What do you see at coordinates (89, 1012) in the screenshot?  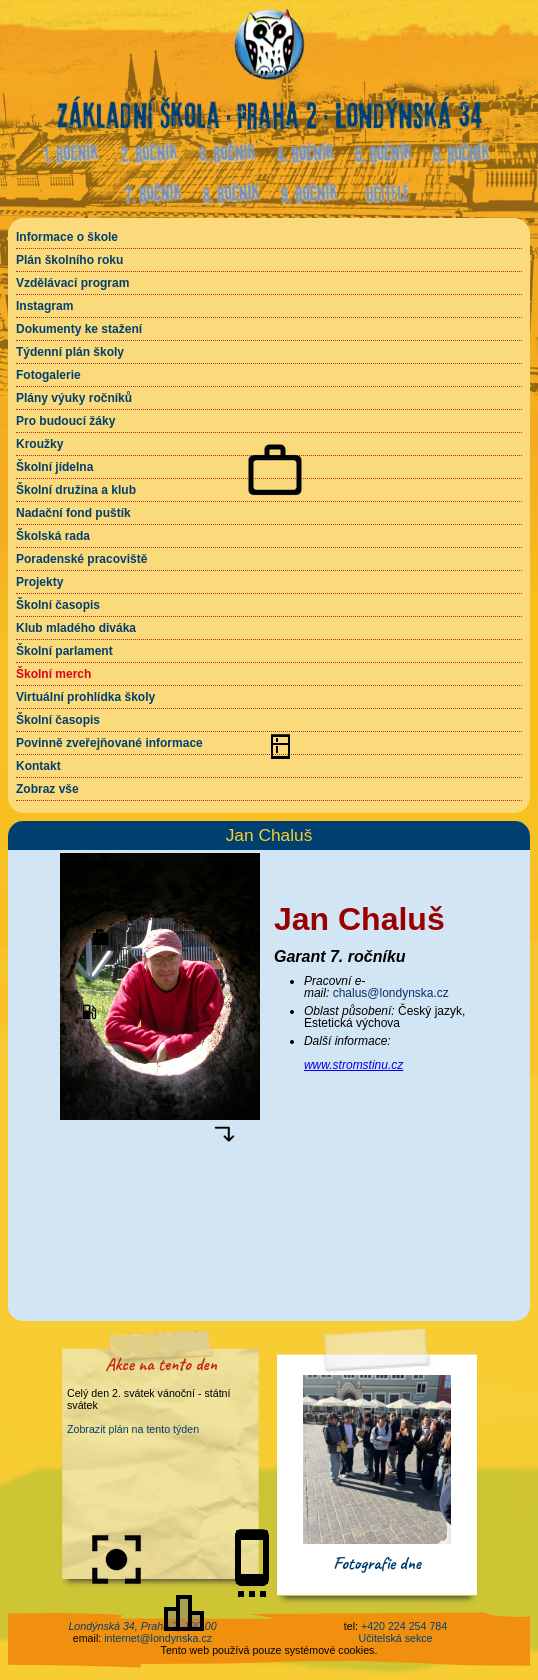 I see `find nearby gas stations` at bounding box center [89, 1012].